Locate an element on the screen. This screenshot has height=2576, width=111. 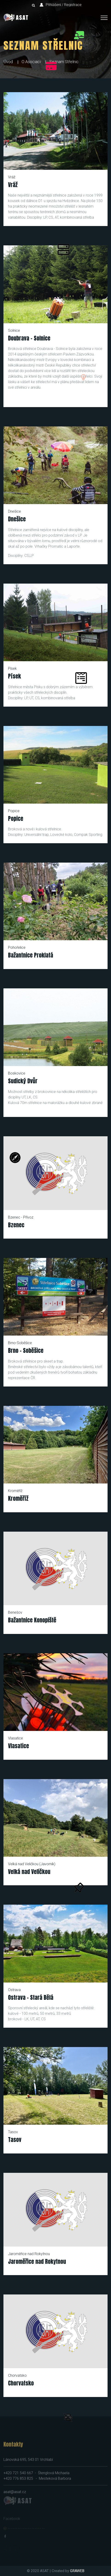
open Figma design file is located at coordinates (80, 1660).